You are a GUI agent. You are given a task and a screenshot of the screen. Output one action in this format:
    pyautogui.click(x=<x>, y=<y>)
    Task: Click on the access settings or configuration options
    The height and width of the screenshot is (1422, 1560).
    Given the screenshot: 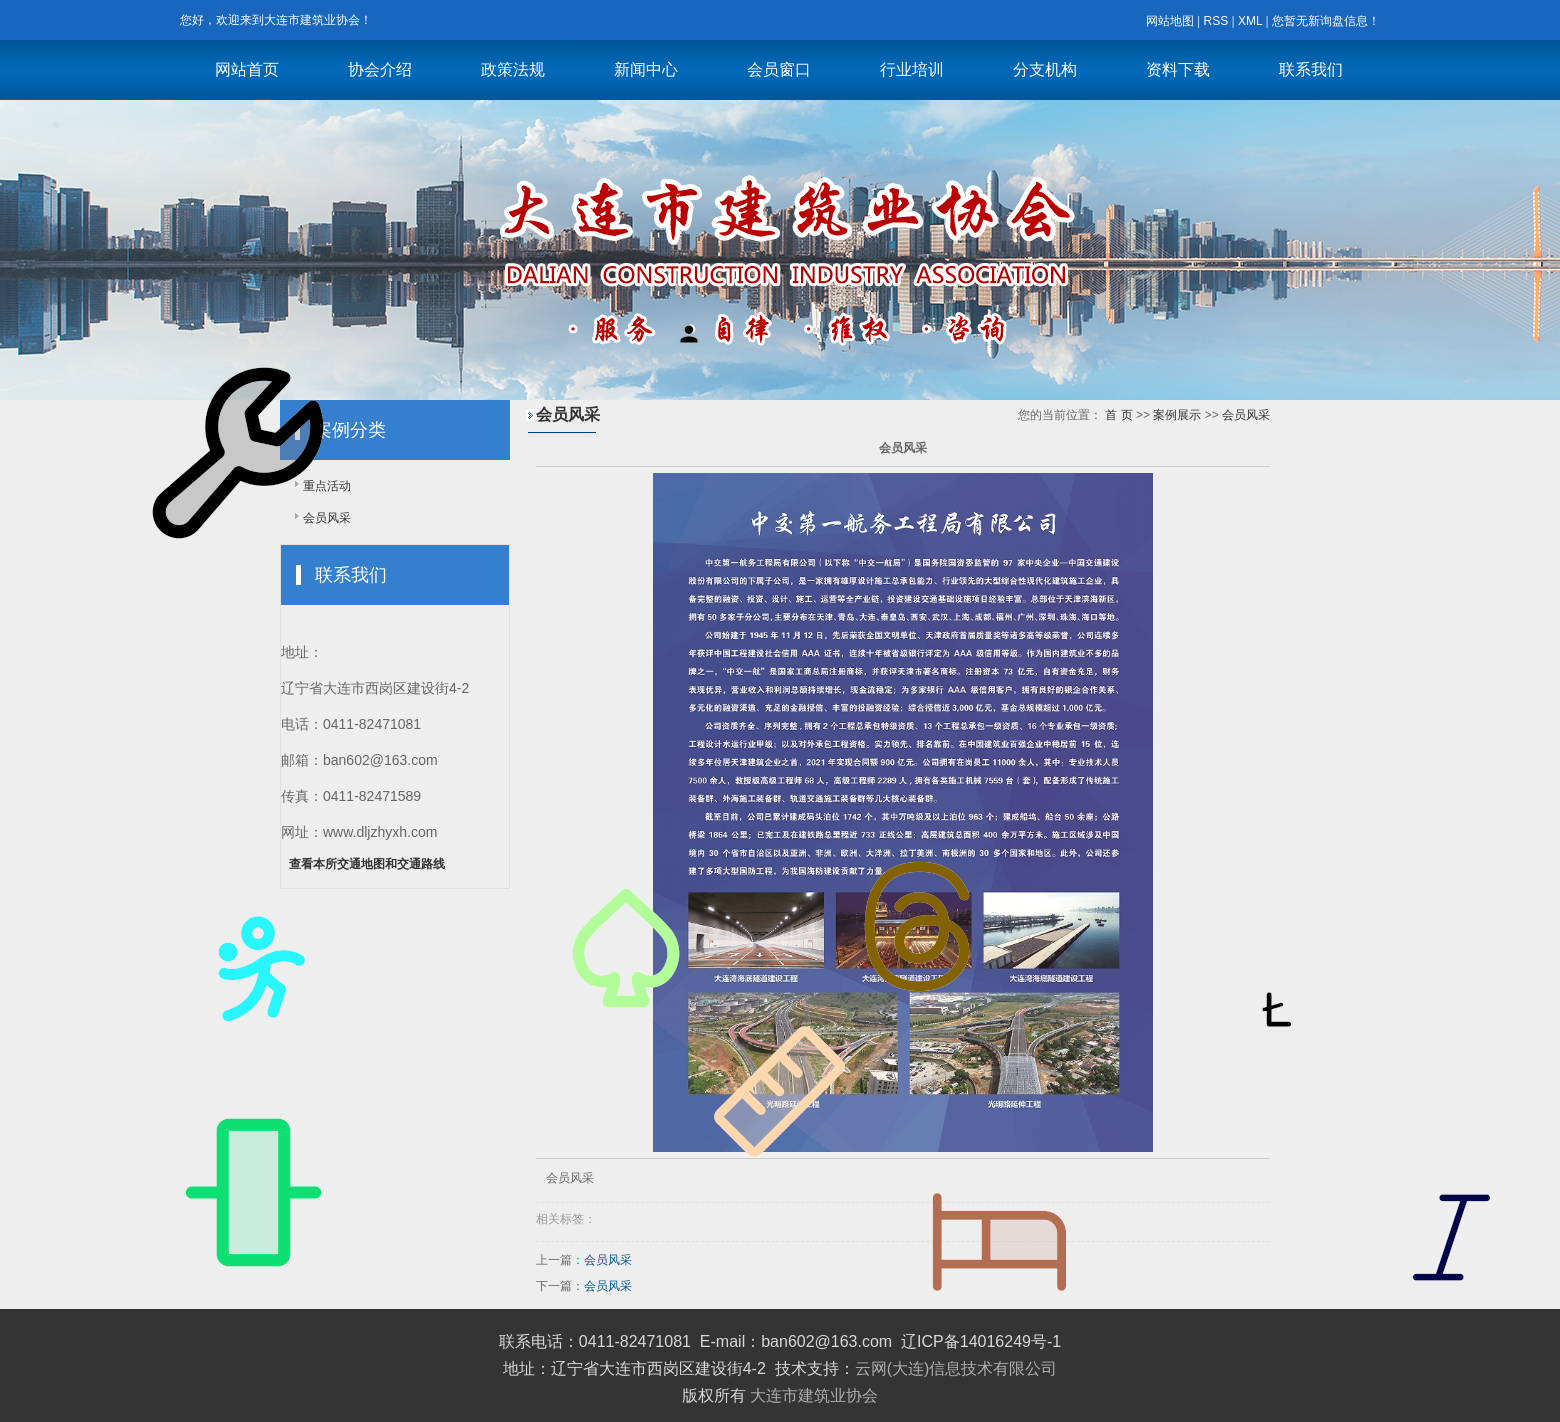 What is the action you would take?
    pyautogui.click(x=238, y=453)
    